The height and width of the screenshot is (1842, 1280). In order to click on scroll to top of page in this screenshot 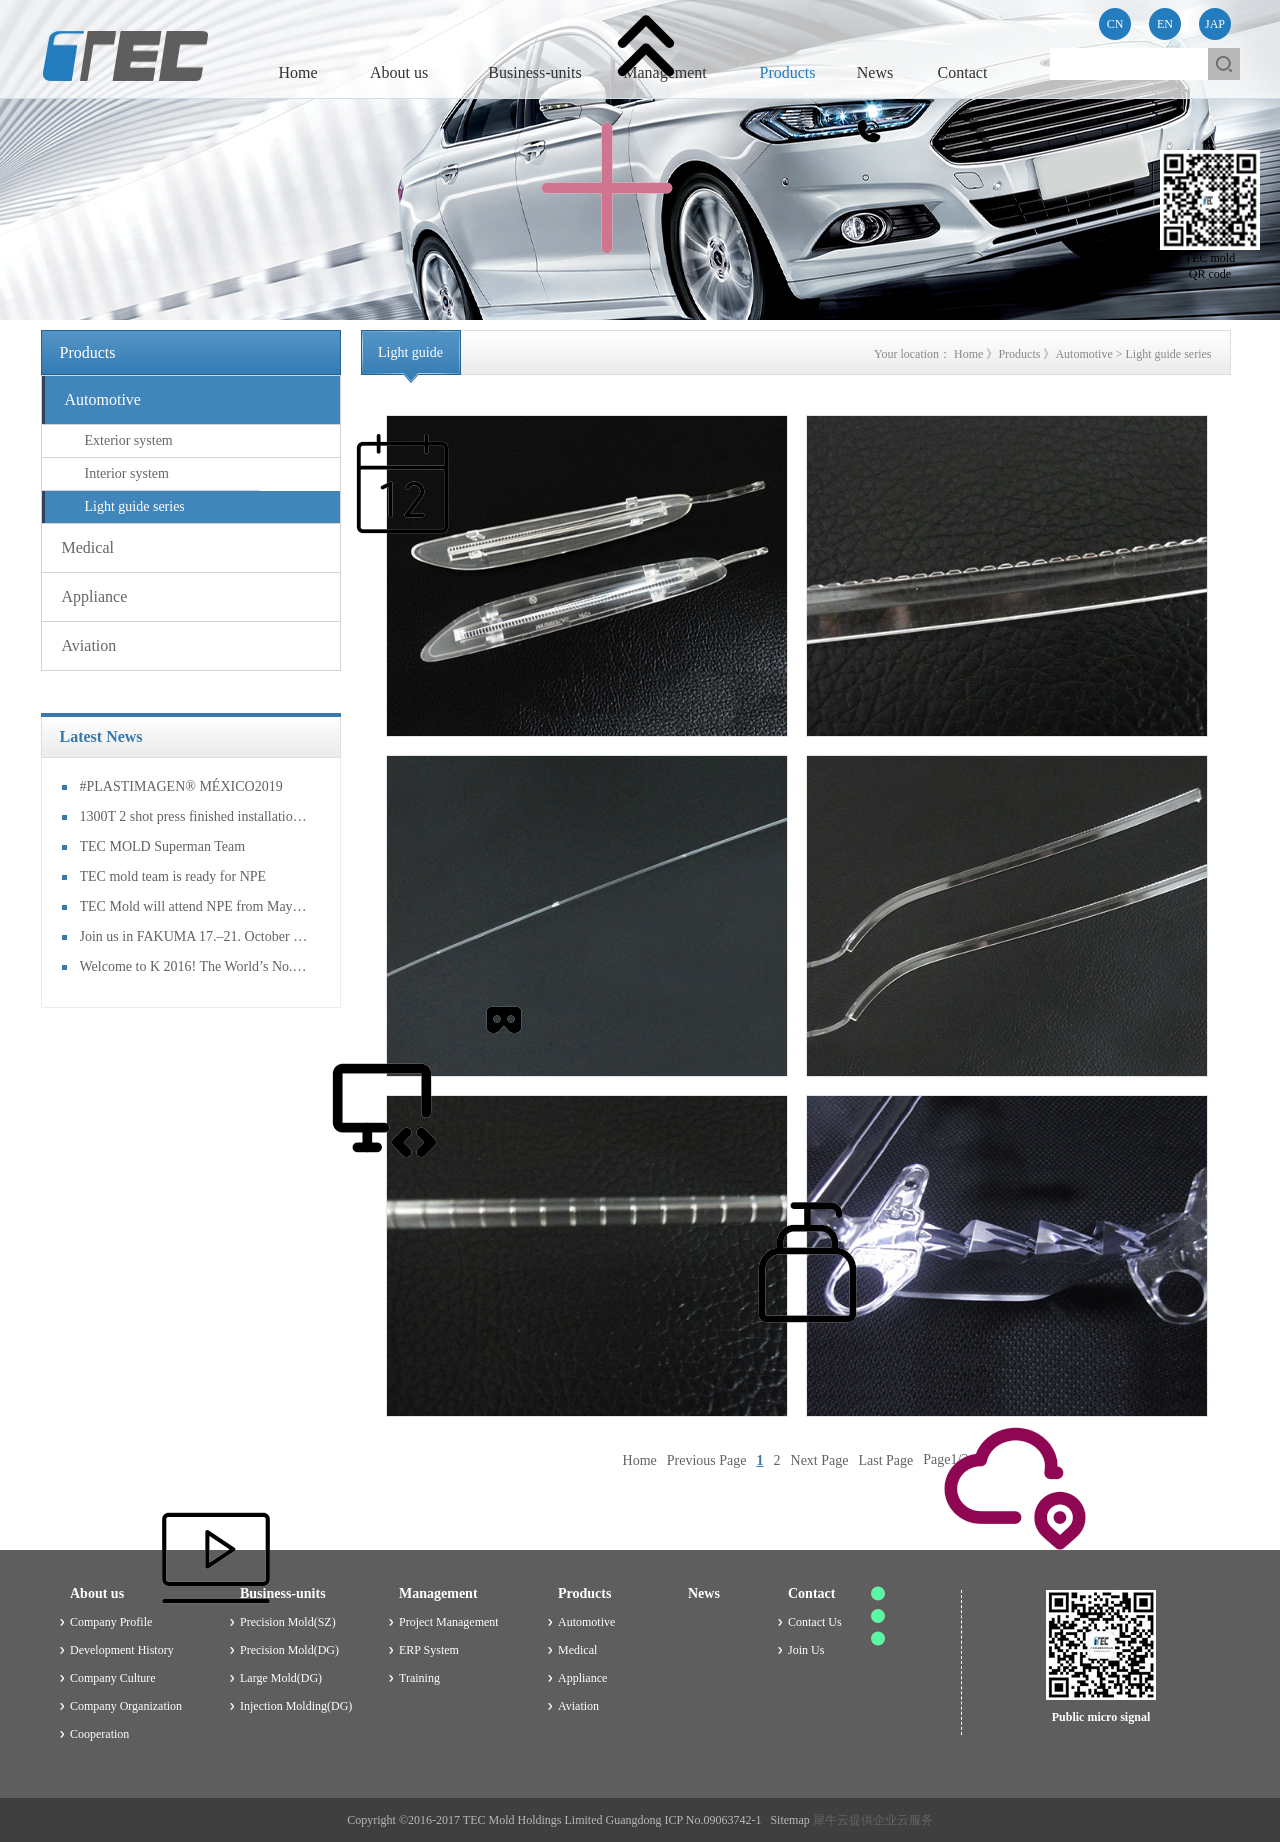, I will do `click(646, 48)`.